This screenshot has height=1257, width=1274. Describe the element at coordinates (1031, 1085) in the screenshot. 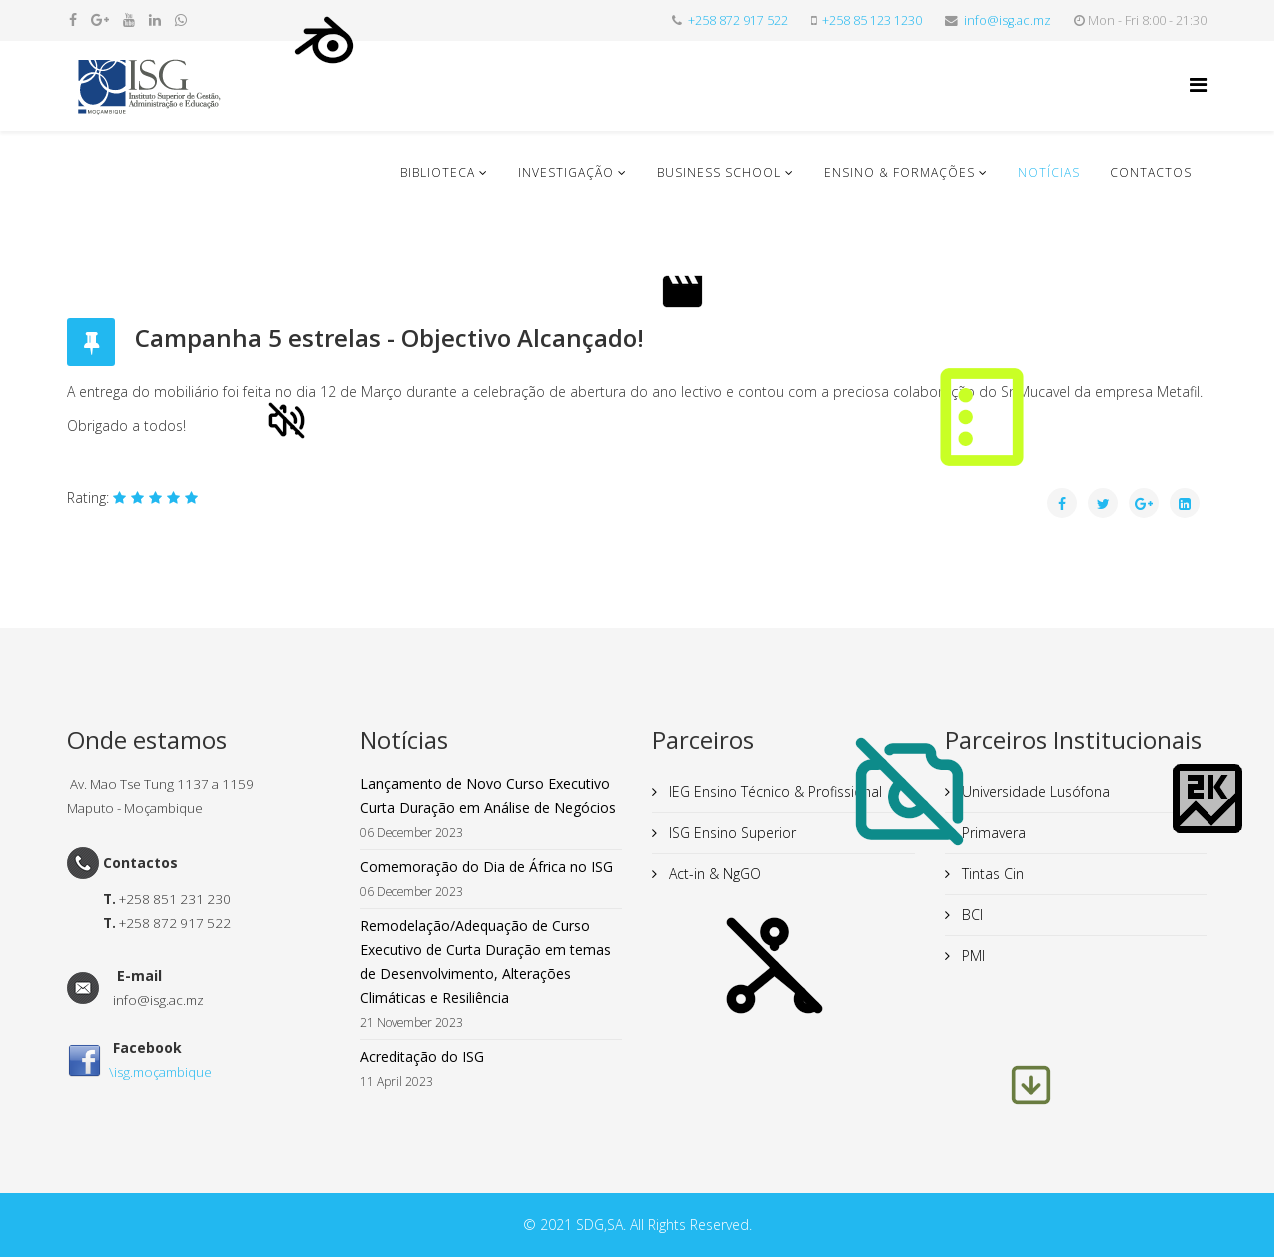

I see `download file or content` at that location.